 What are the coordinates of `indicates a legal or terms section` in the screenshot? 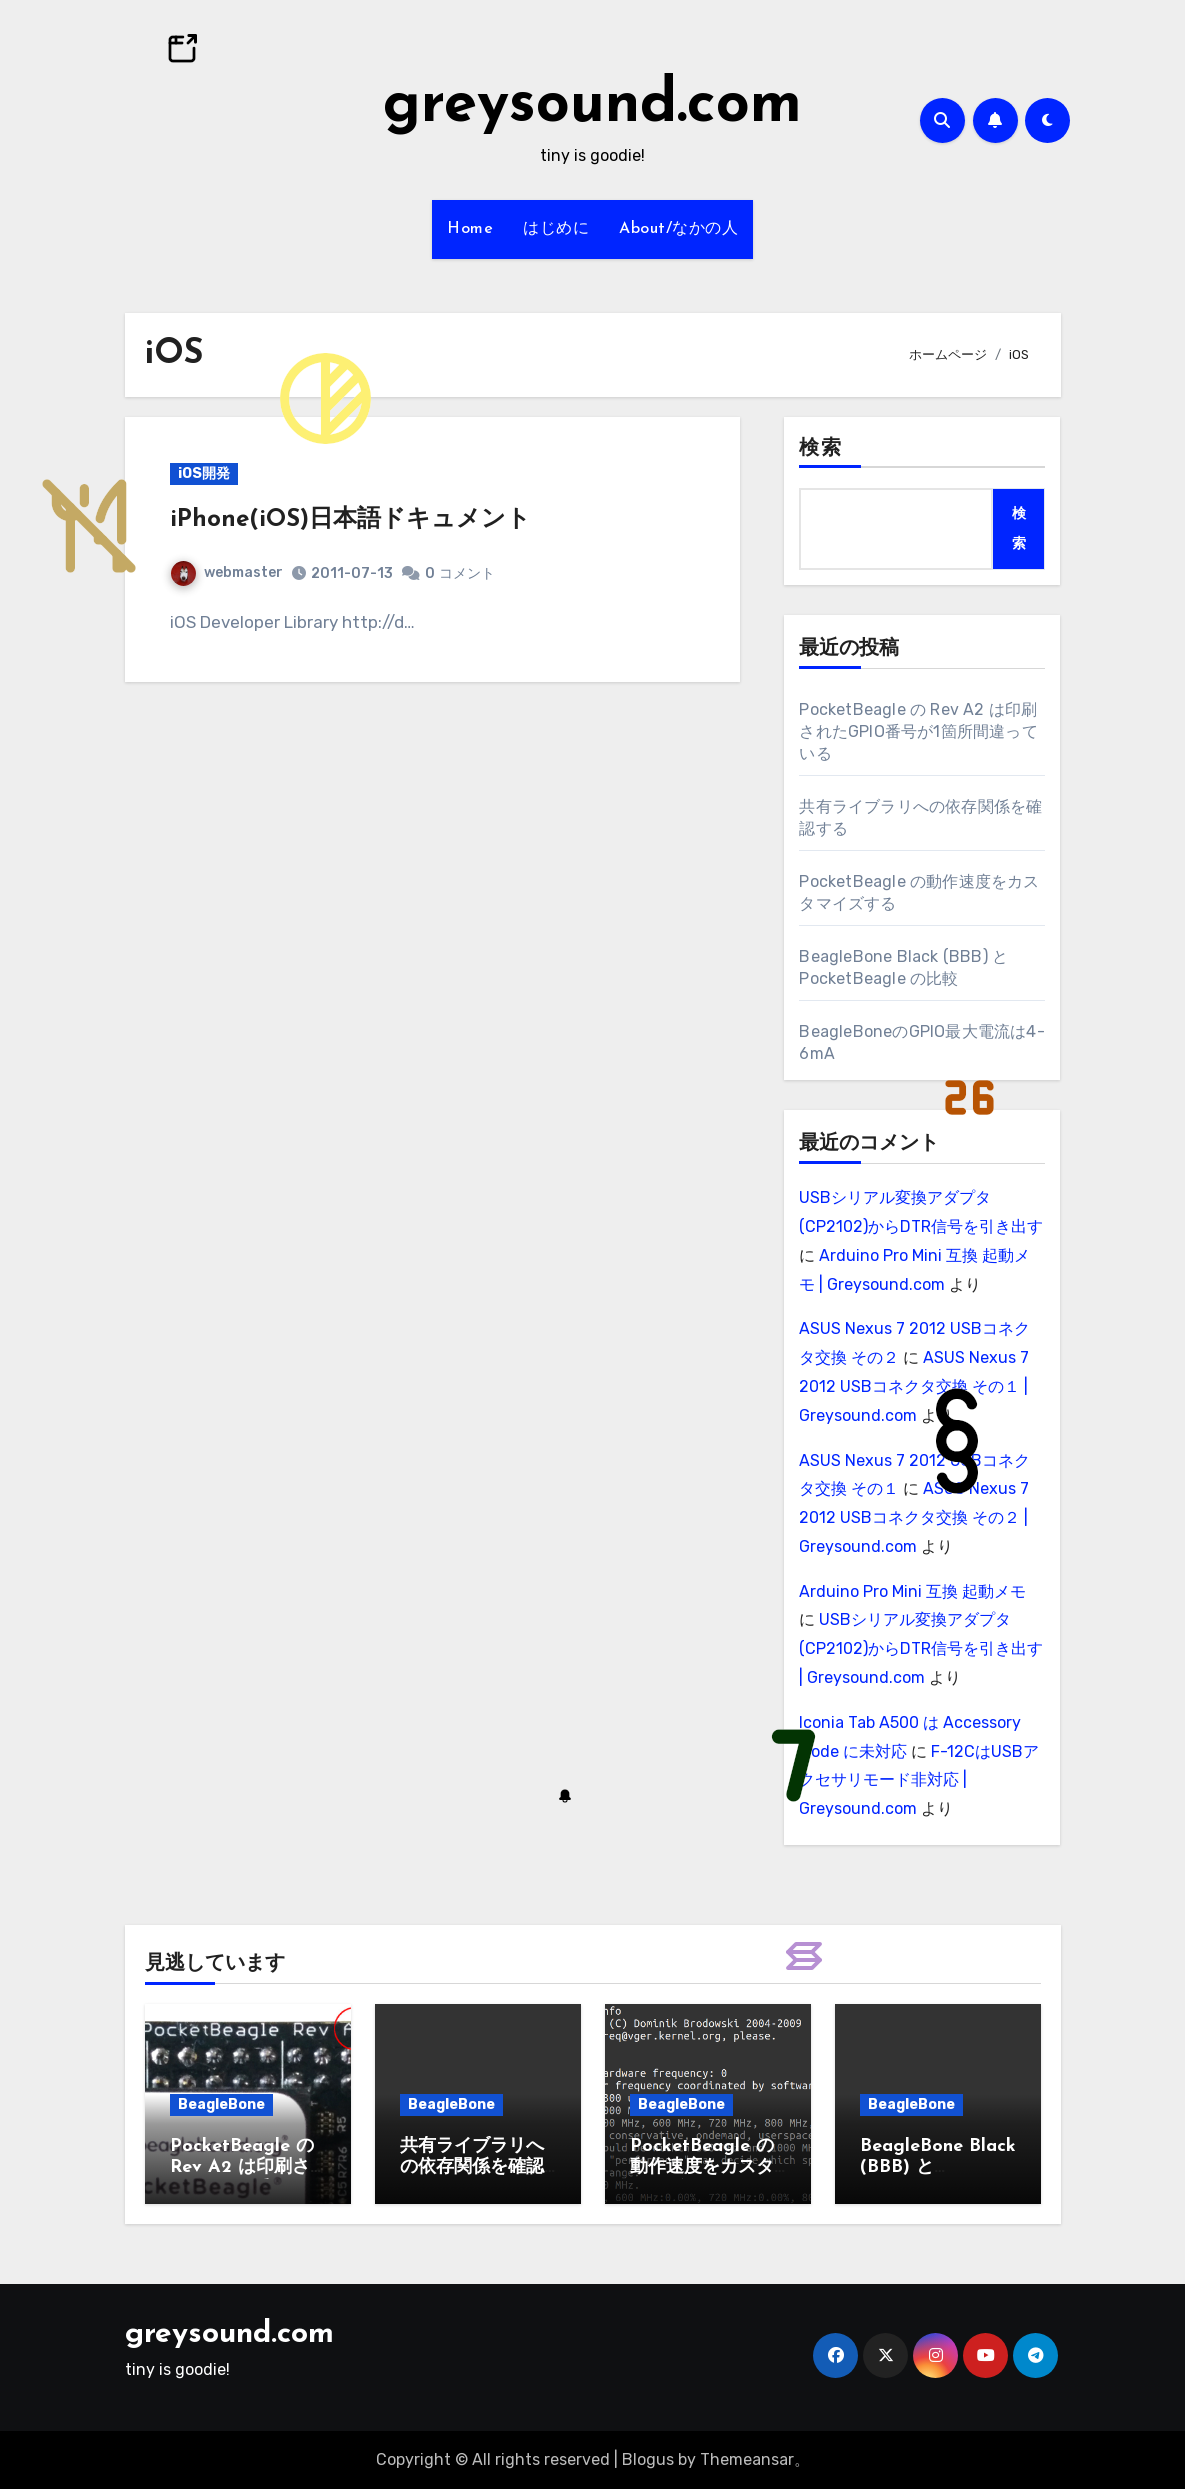 It's located at (957, 1441).